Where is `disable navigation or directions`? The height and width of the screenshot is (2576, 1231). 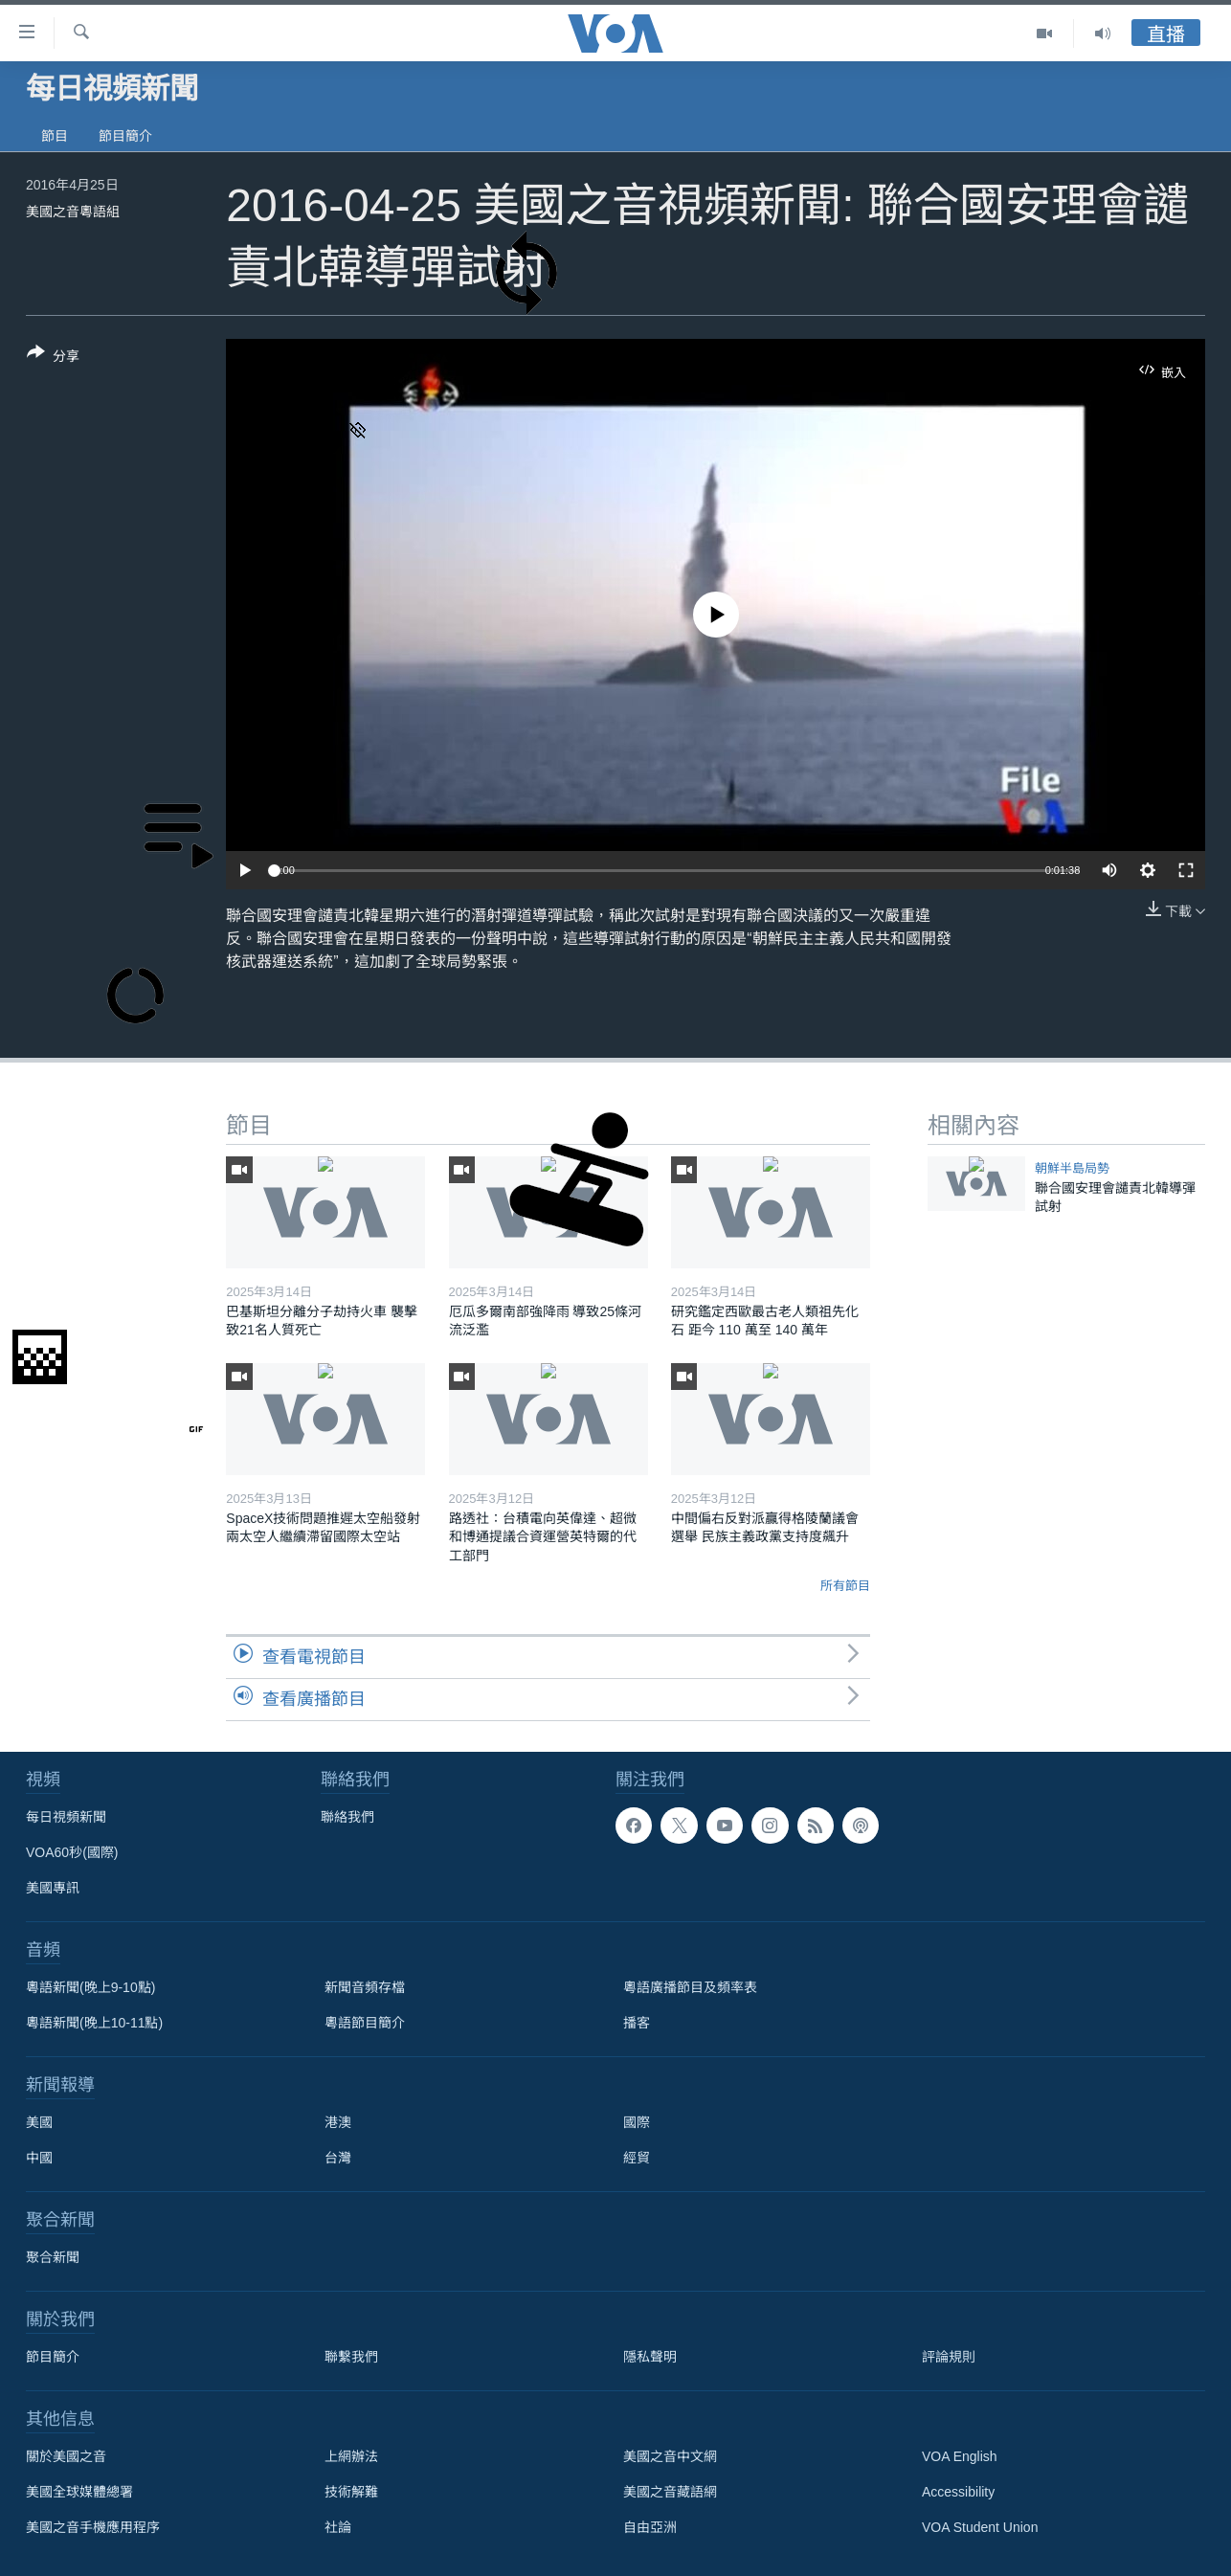 disable navigation or directions is located at coordinates (358, 430).